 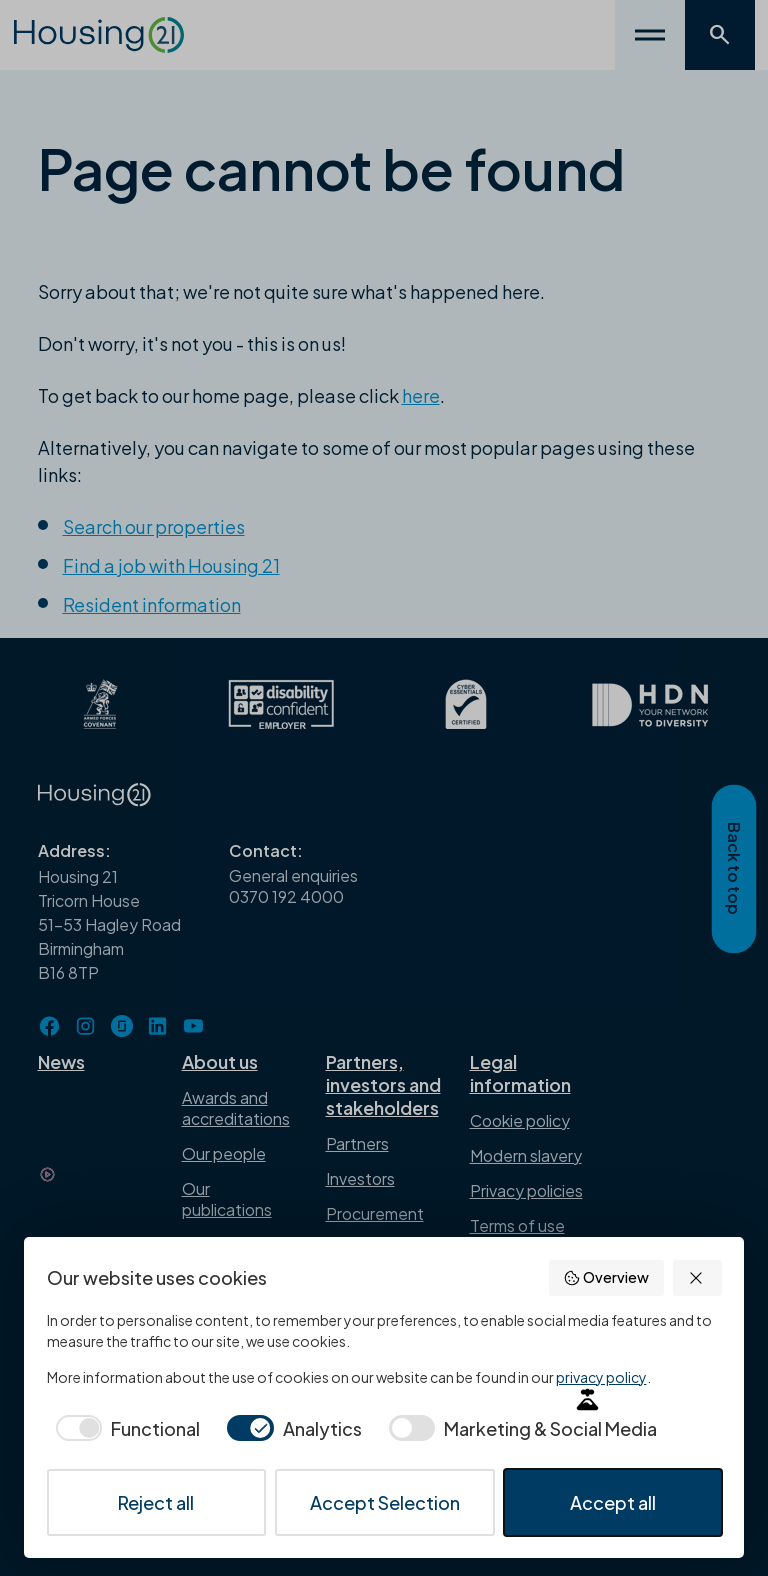 I want to click on indicates volcanic or geothermal activity, so click(x=587, y=1399).